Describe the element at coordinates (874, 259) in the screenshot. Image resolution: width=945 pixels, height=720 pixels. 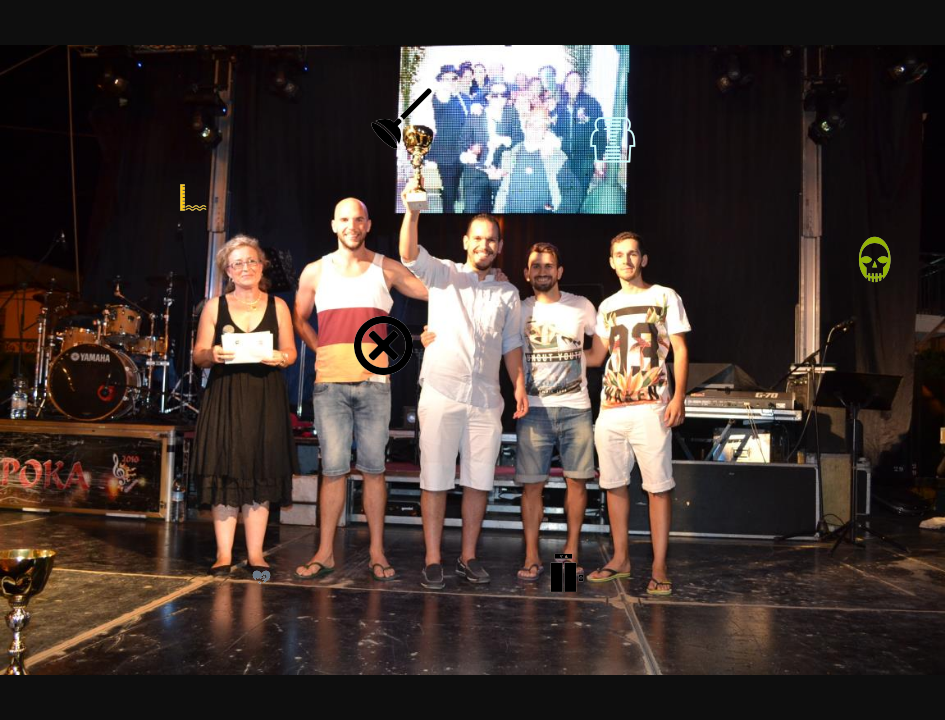
I see `select skull mask avatar or character cosmetic` at that location.